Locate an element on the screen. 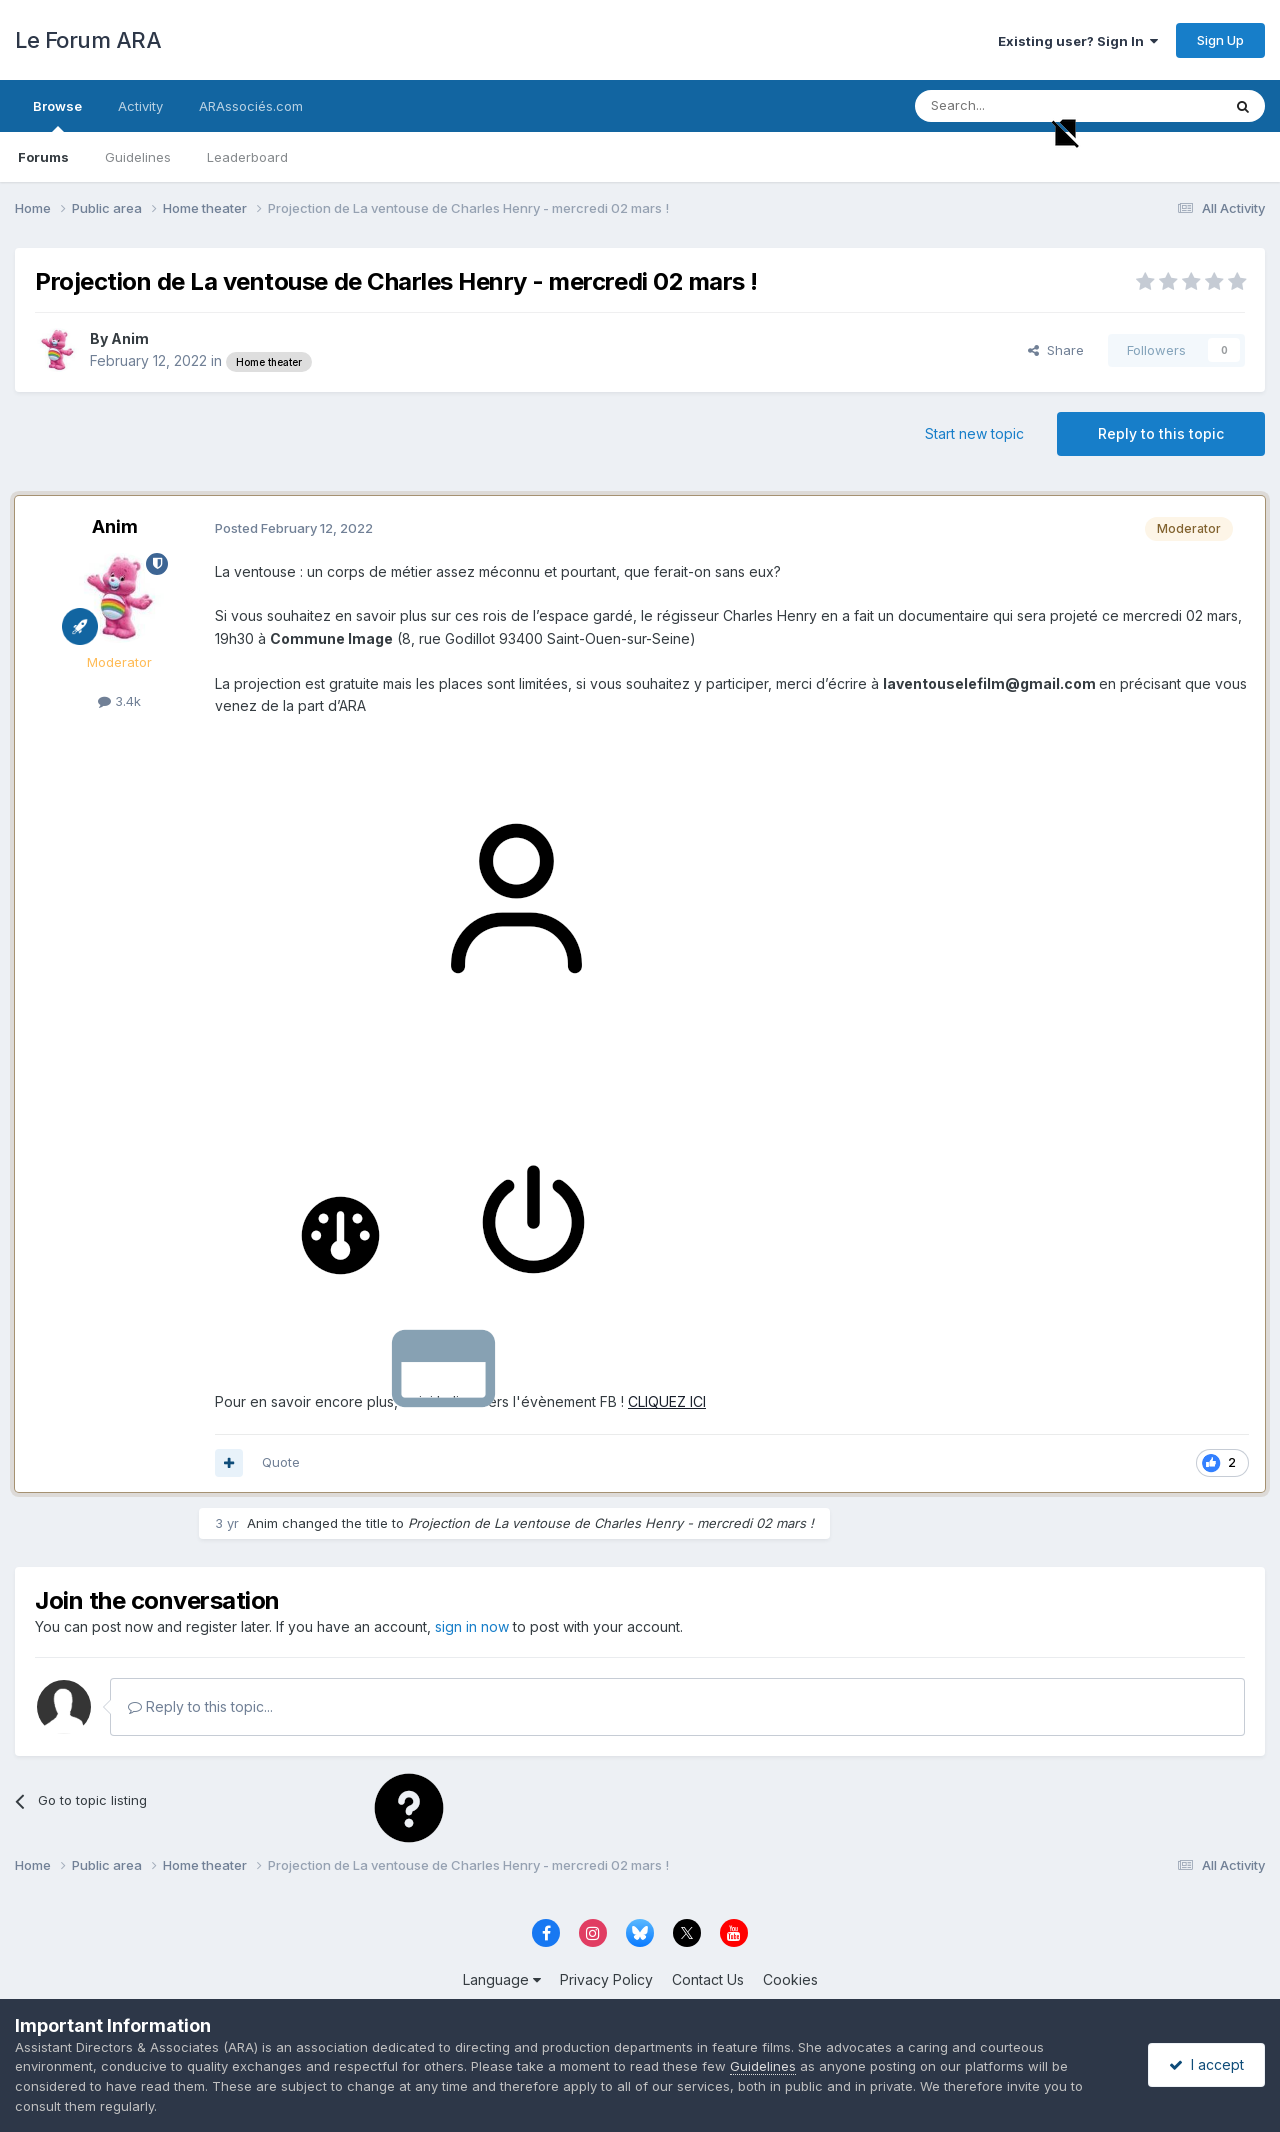 The image size is (1280, 2132). maximize window to full screen is located at coordinates (443, 1368).